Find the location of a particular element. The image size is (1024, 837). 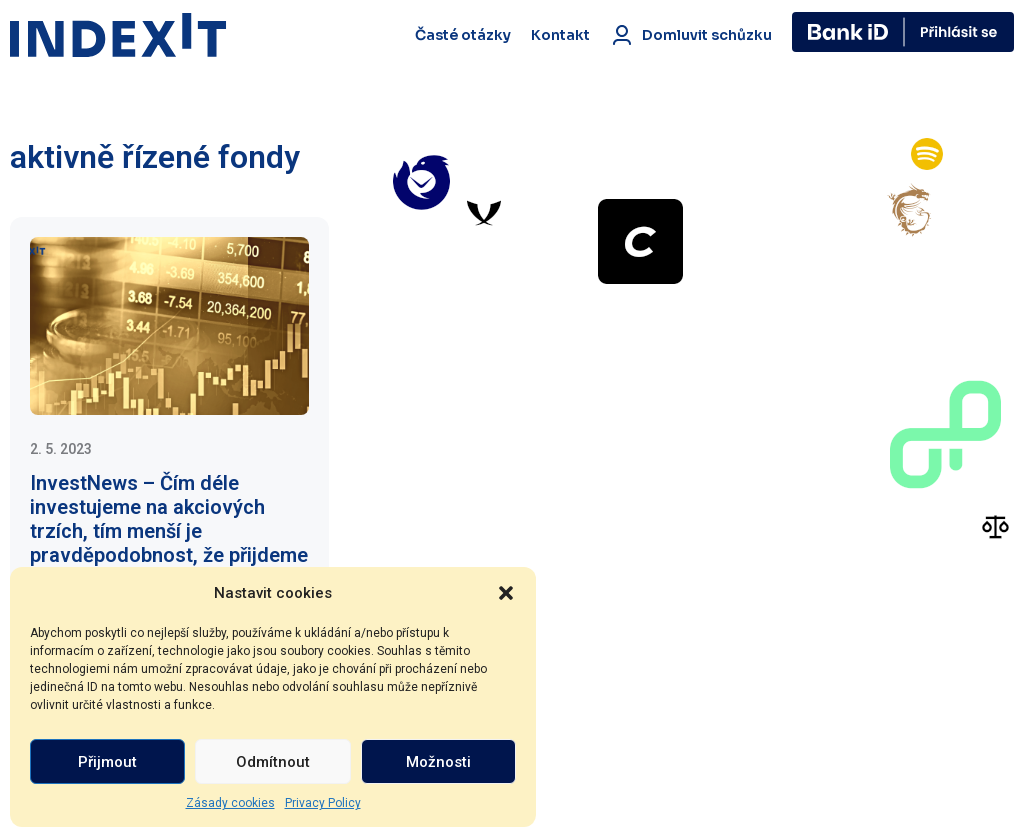

xmpp messaging protocol logo is located at coordinates (484, 213).